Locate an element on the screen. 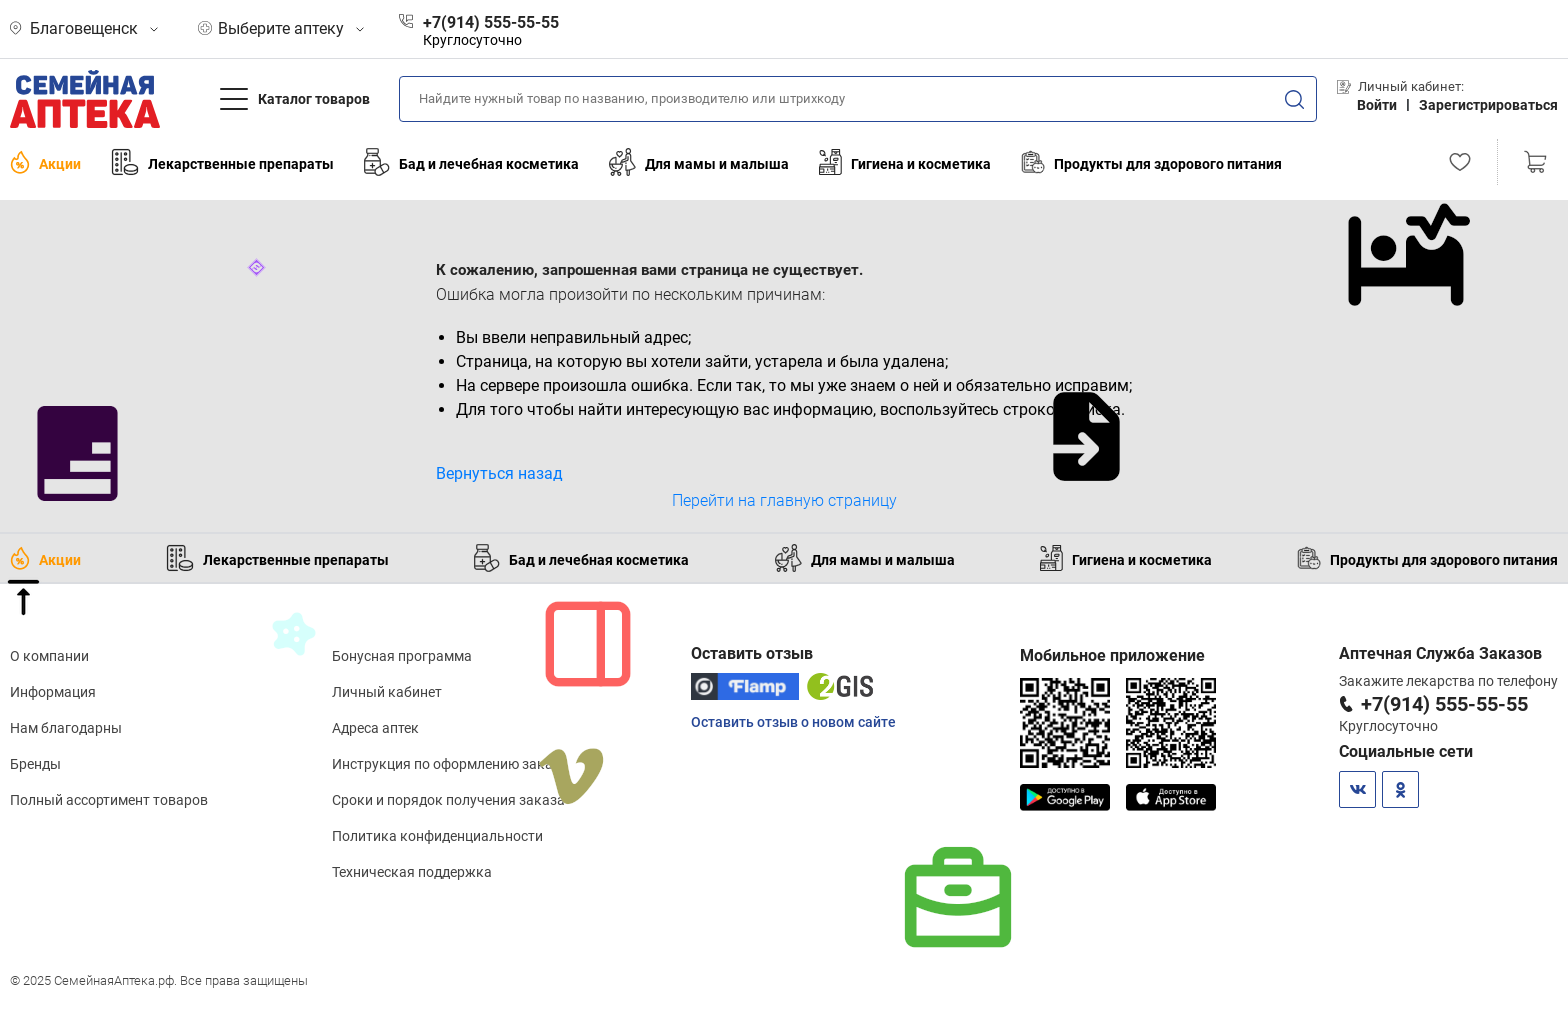 The height and width of the screenshot is (1015, 1568). align content to the top is located at coordinates (23, 597).